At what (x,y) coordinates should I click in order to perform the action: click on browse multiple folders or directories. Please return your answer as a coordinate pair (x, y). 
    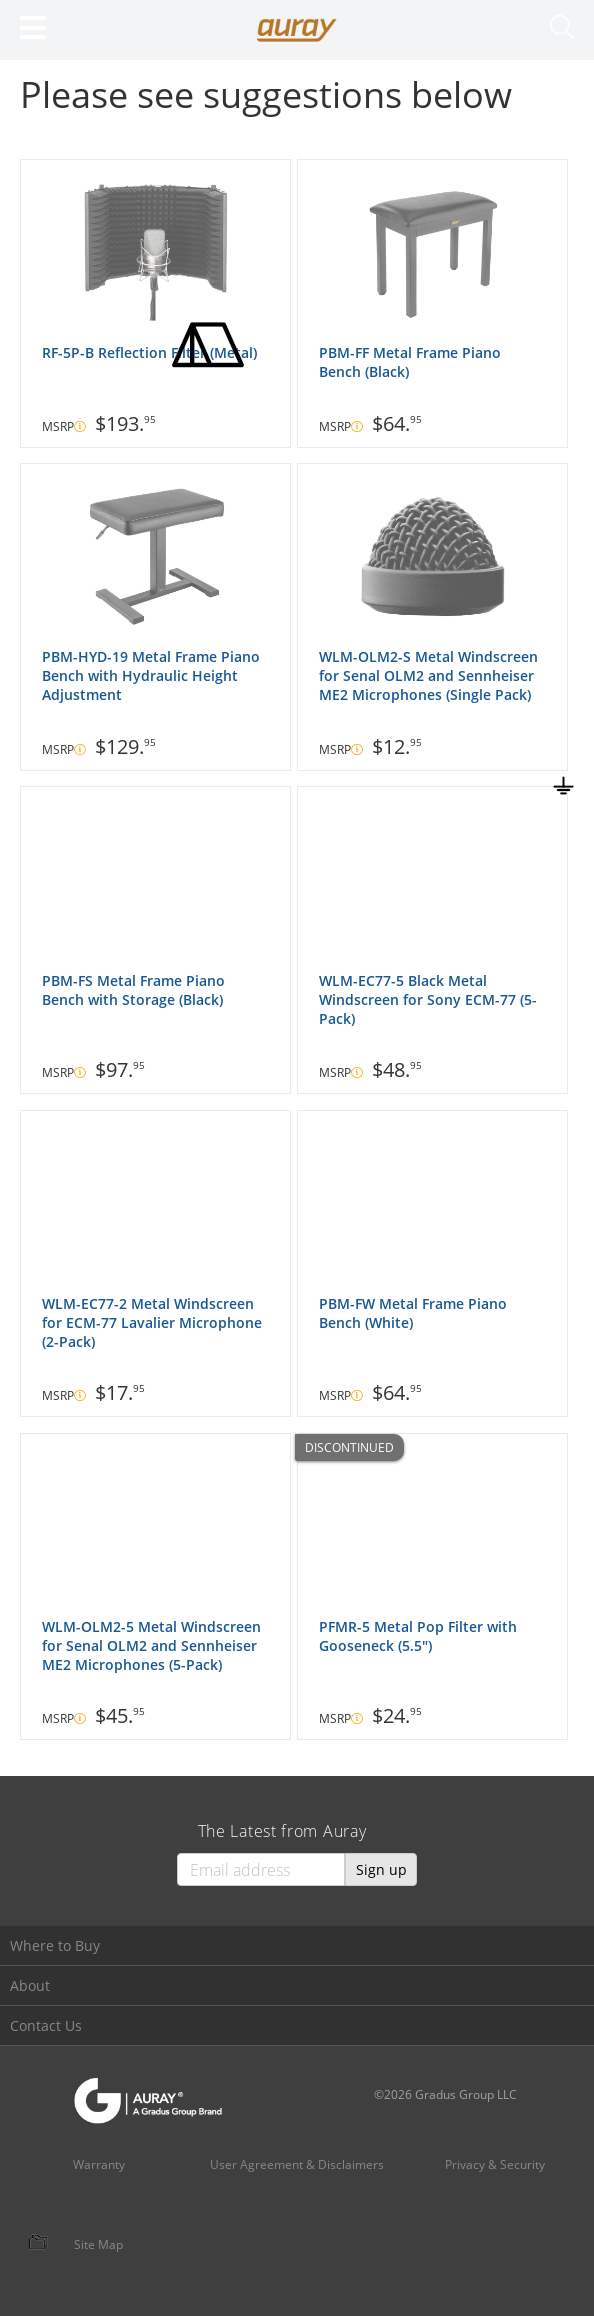
    Looking at the image, I should click on (38, 2242).